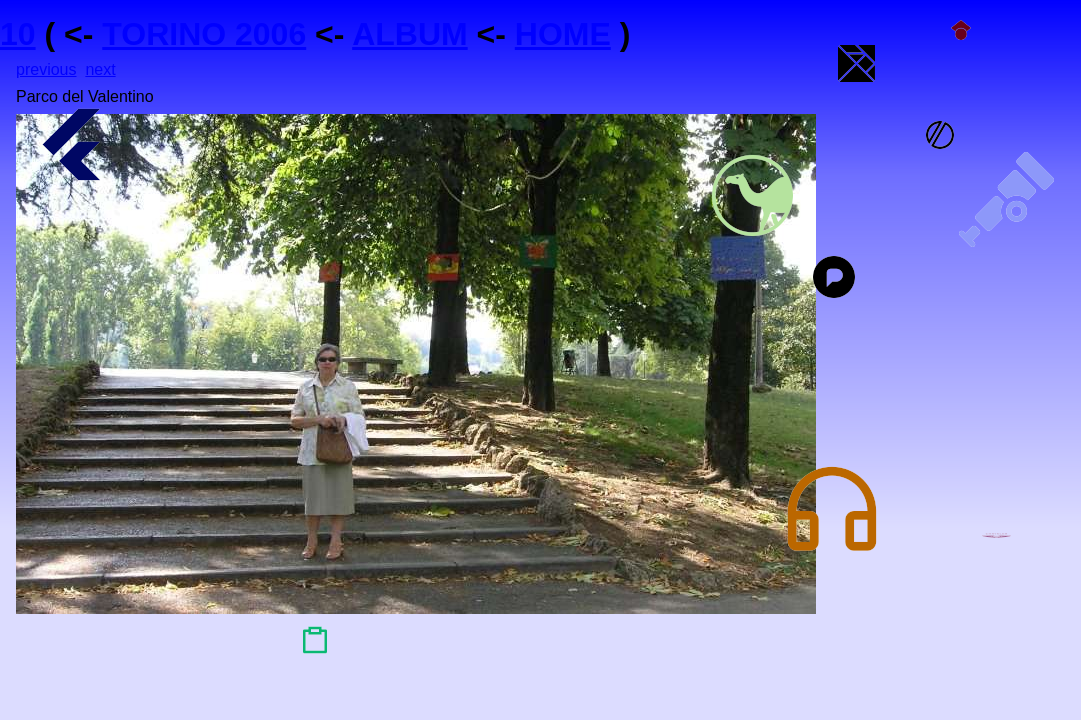  I want to click on elm programming language logo, so click(856, 63).